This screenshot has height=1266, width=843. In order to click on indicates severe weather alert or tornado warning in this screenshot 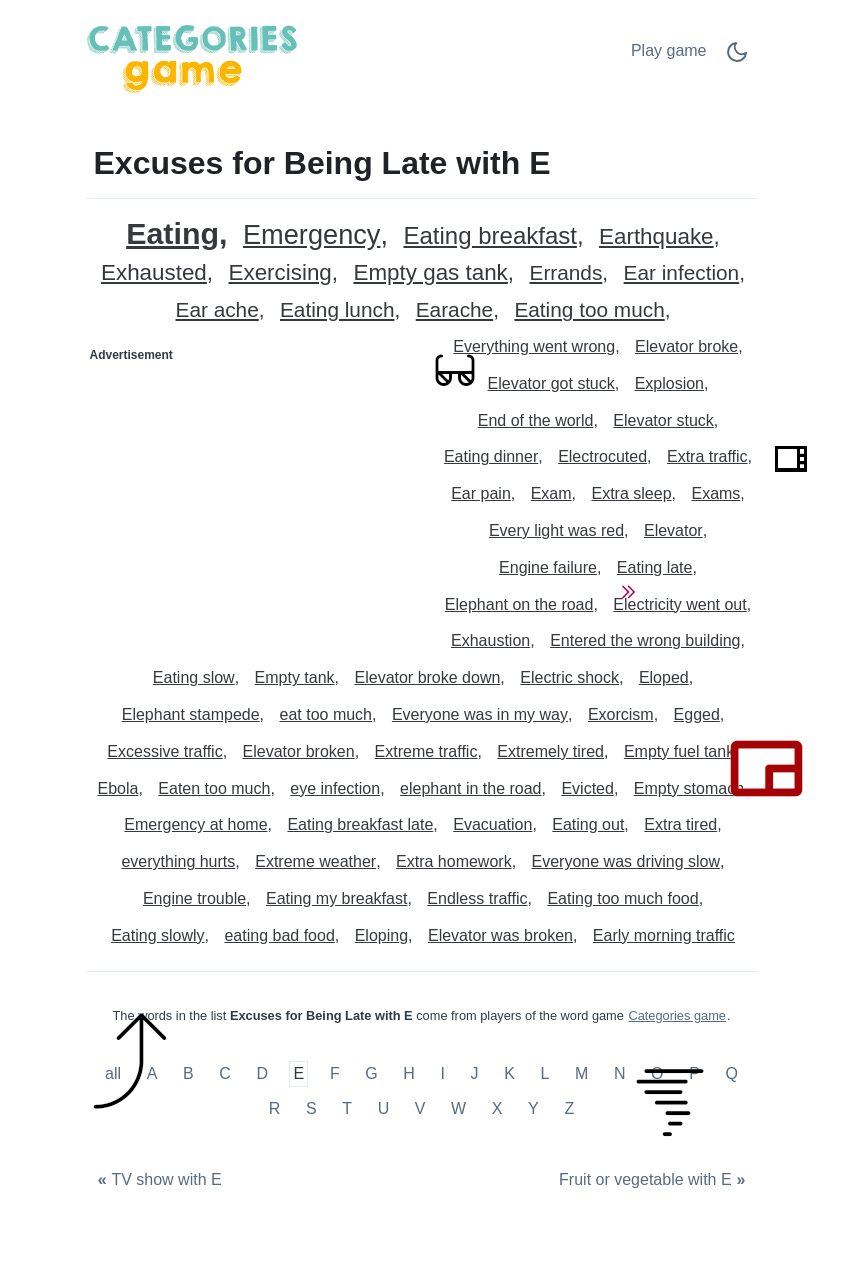, I will do `click(670, 1100)`.